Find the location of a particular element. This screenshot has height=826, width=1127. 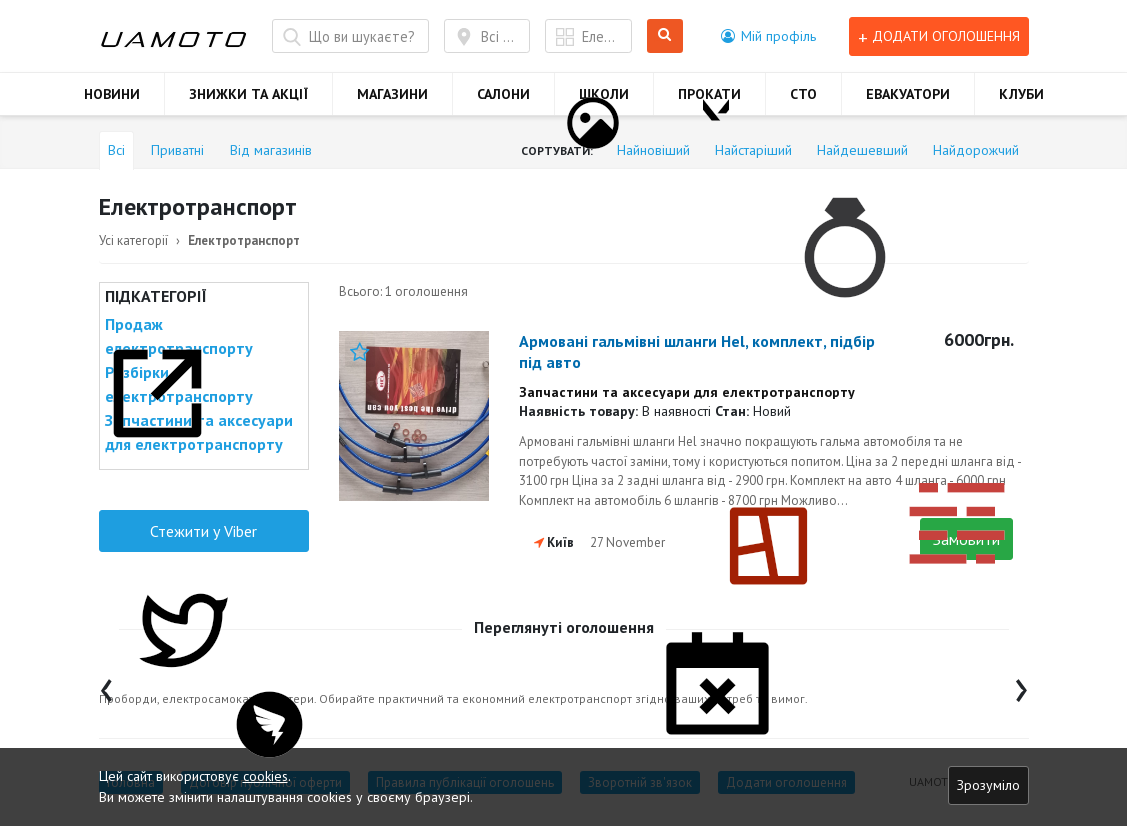

view image or photo gallery is located at coordinates (593, 123).